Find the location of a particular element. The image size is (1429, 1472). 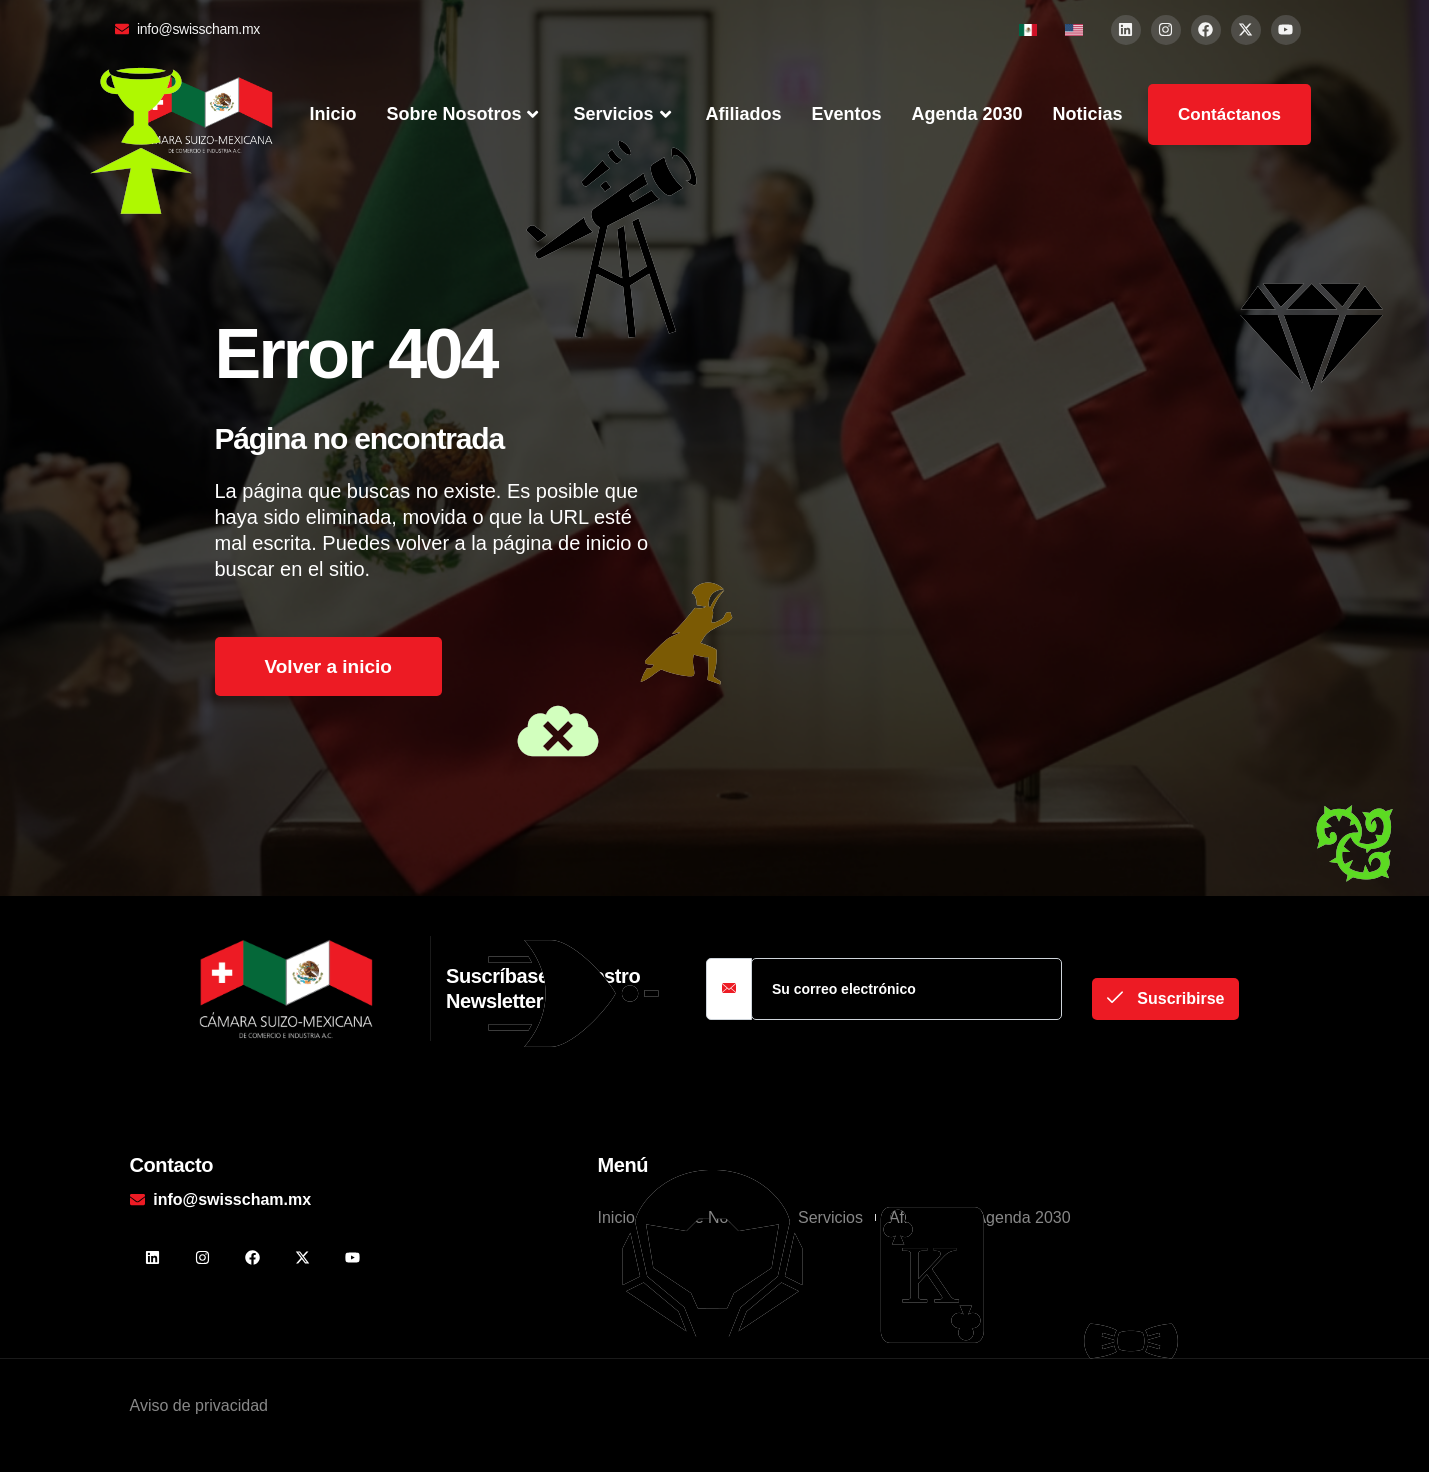

represents a curse or debuff status effect is located at coordinates (1355, 844).